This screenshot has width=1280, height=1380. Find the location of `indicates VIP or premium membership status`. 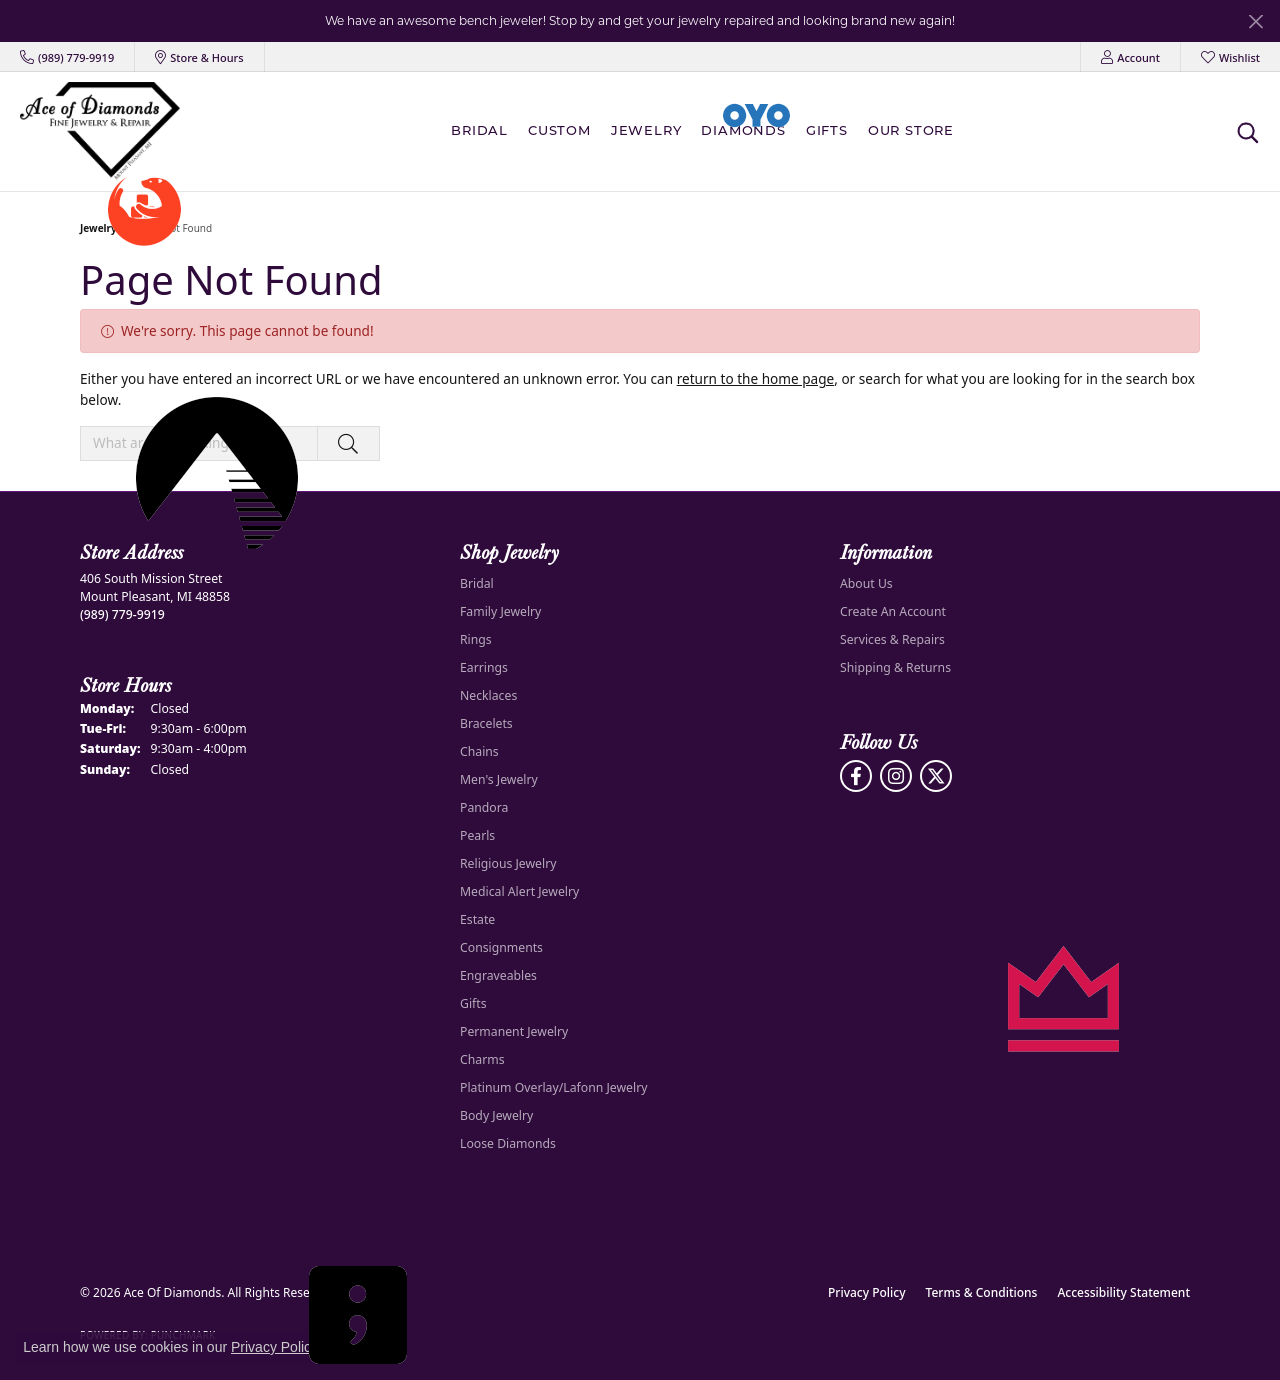

indicates VIP or premium membership status is located at coordinates (1063, 1001).